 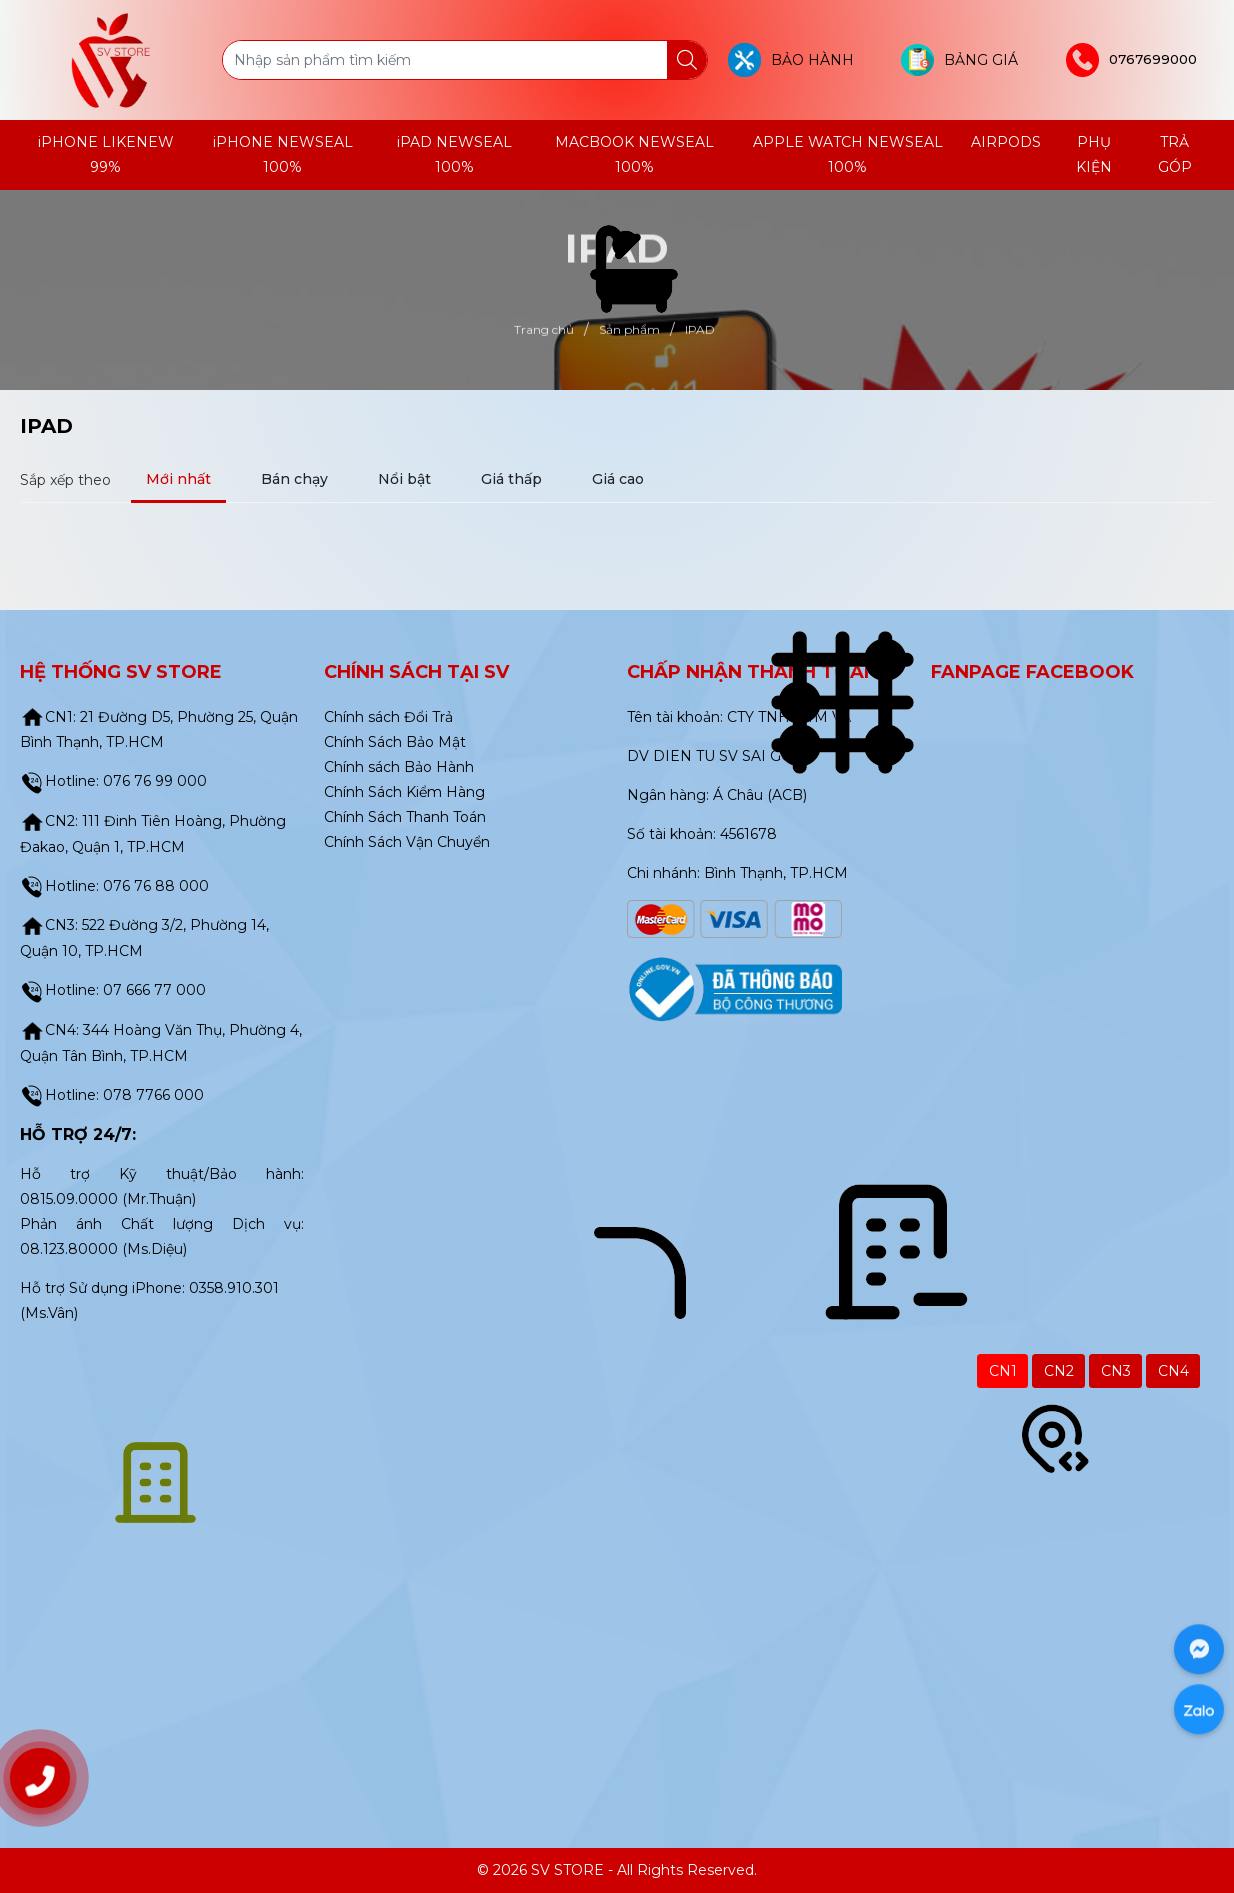 What do you see at coordinates (893, 1252) in the screenshot?
I see `remove a building from your list` at bounding box center [893, 1252].